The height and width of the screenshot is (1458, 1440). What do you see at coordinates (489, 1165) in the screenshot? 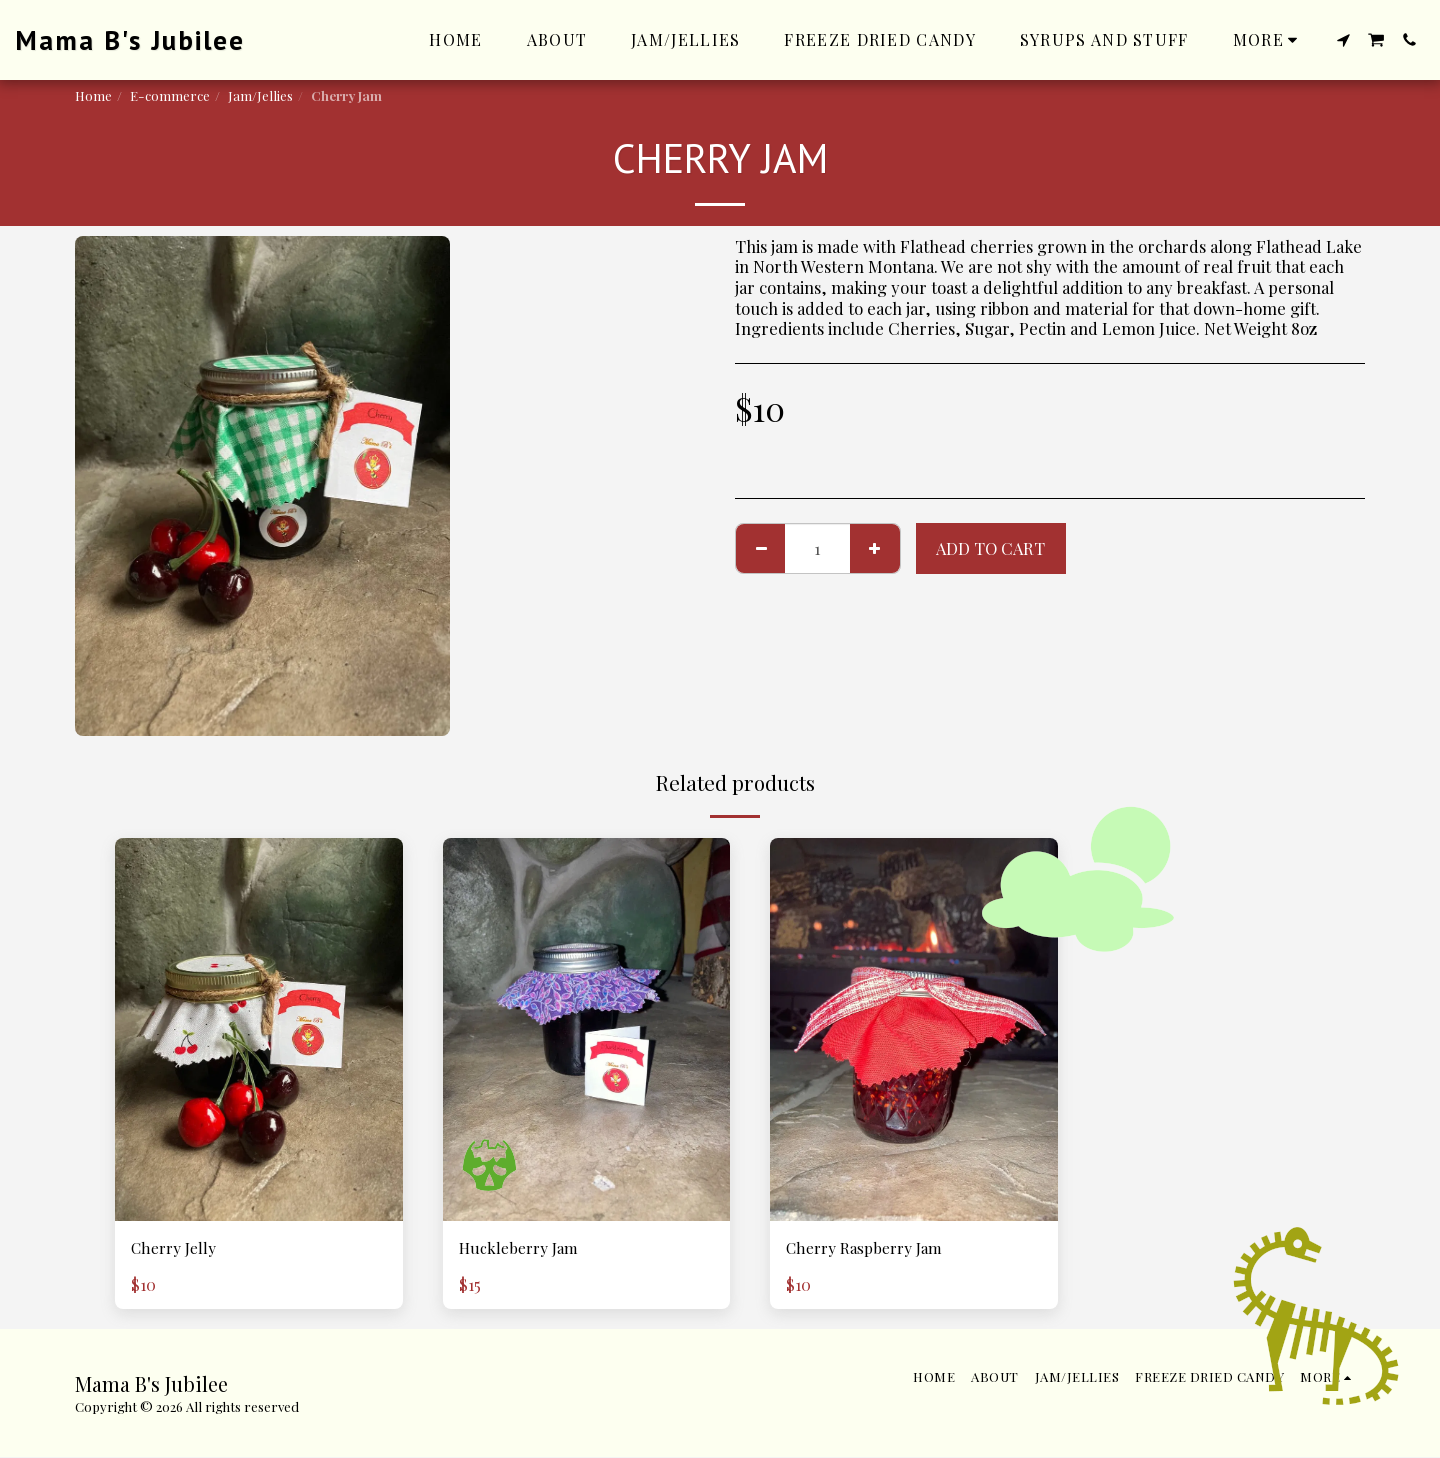
I see `indicates player death or game over state` at bounding box center [489, 1165].